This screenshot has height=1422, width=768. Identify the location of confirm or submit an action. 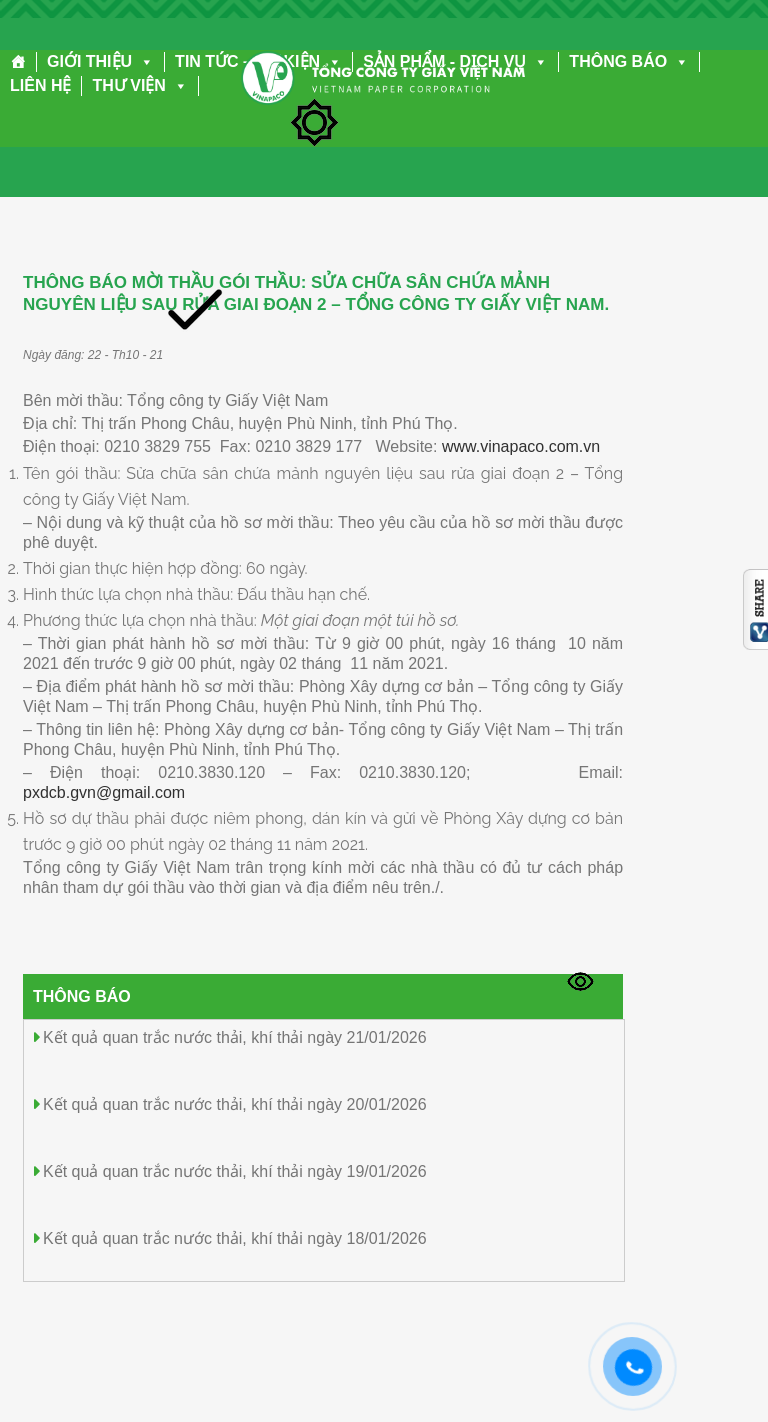
(194, 308).